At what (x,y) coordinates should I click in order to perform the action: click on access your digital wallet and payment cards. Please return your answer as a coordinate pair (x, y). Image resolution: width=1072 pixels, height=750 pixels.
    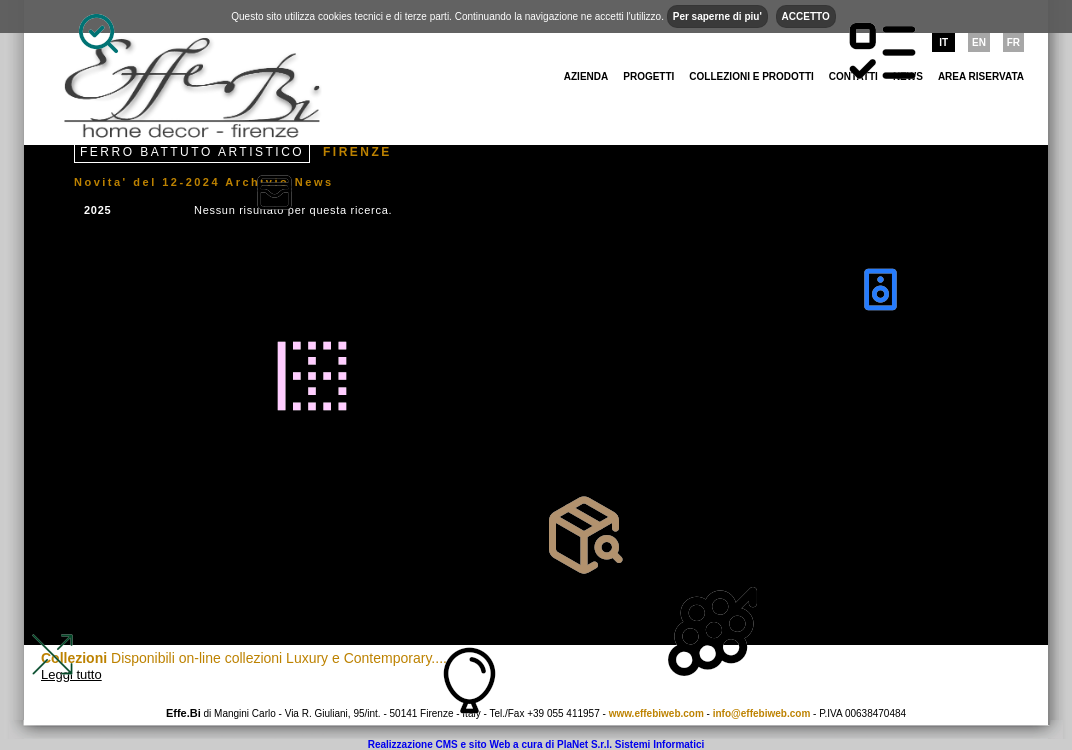
    Looking at the image, I should click on (274, 192).